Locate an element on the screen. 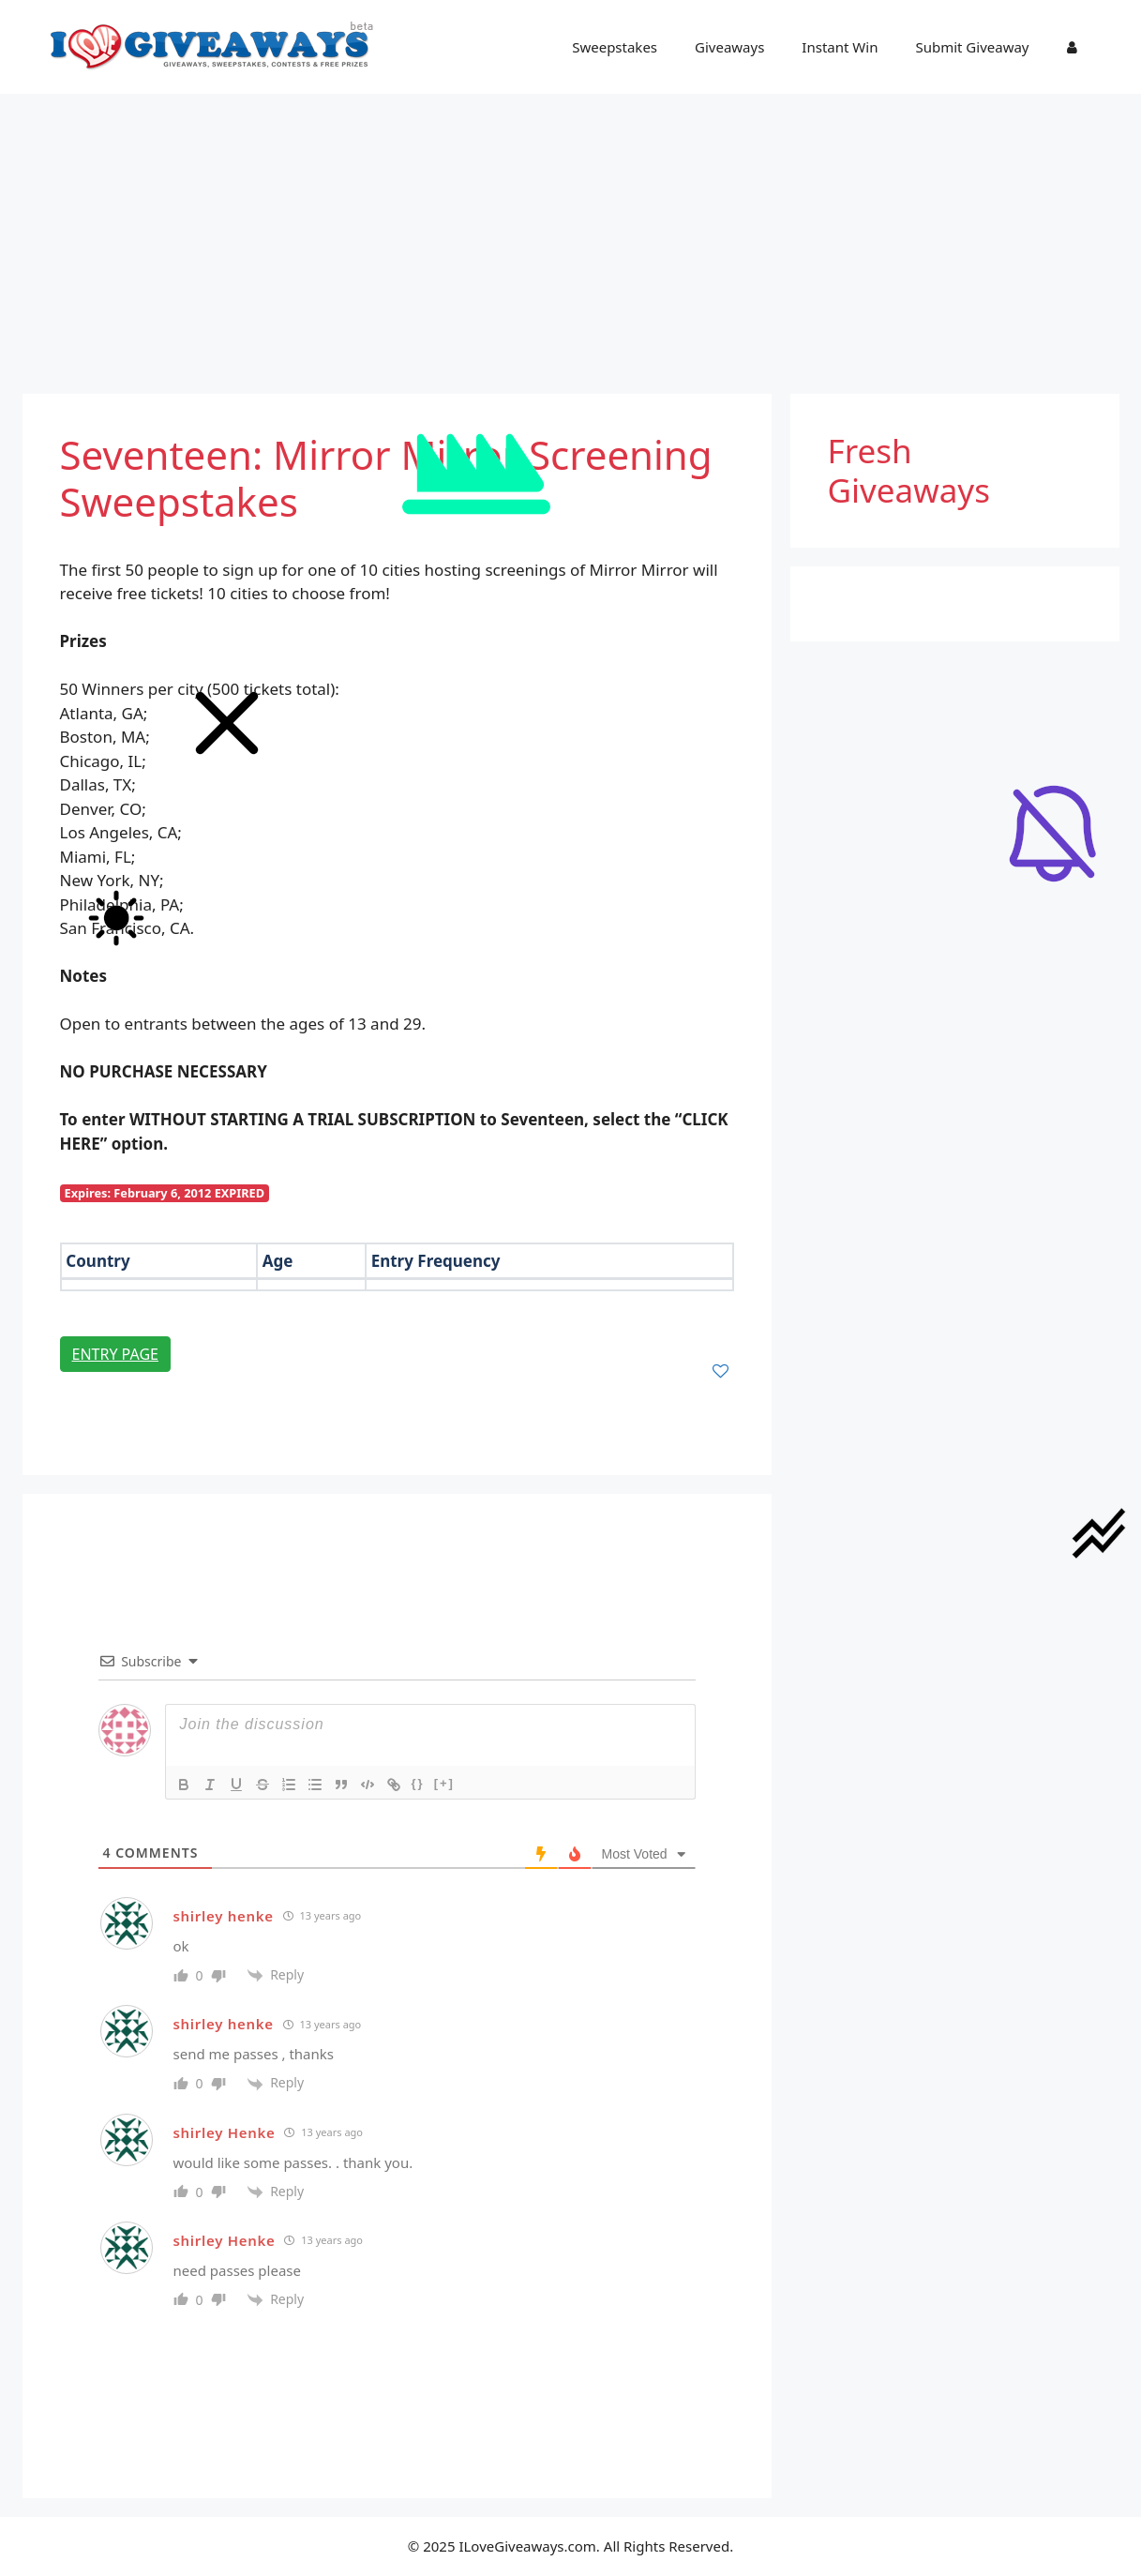  view stacked line chart data is located at coordinates (1099, 1533).